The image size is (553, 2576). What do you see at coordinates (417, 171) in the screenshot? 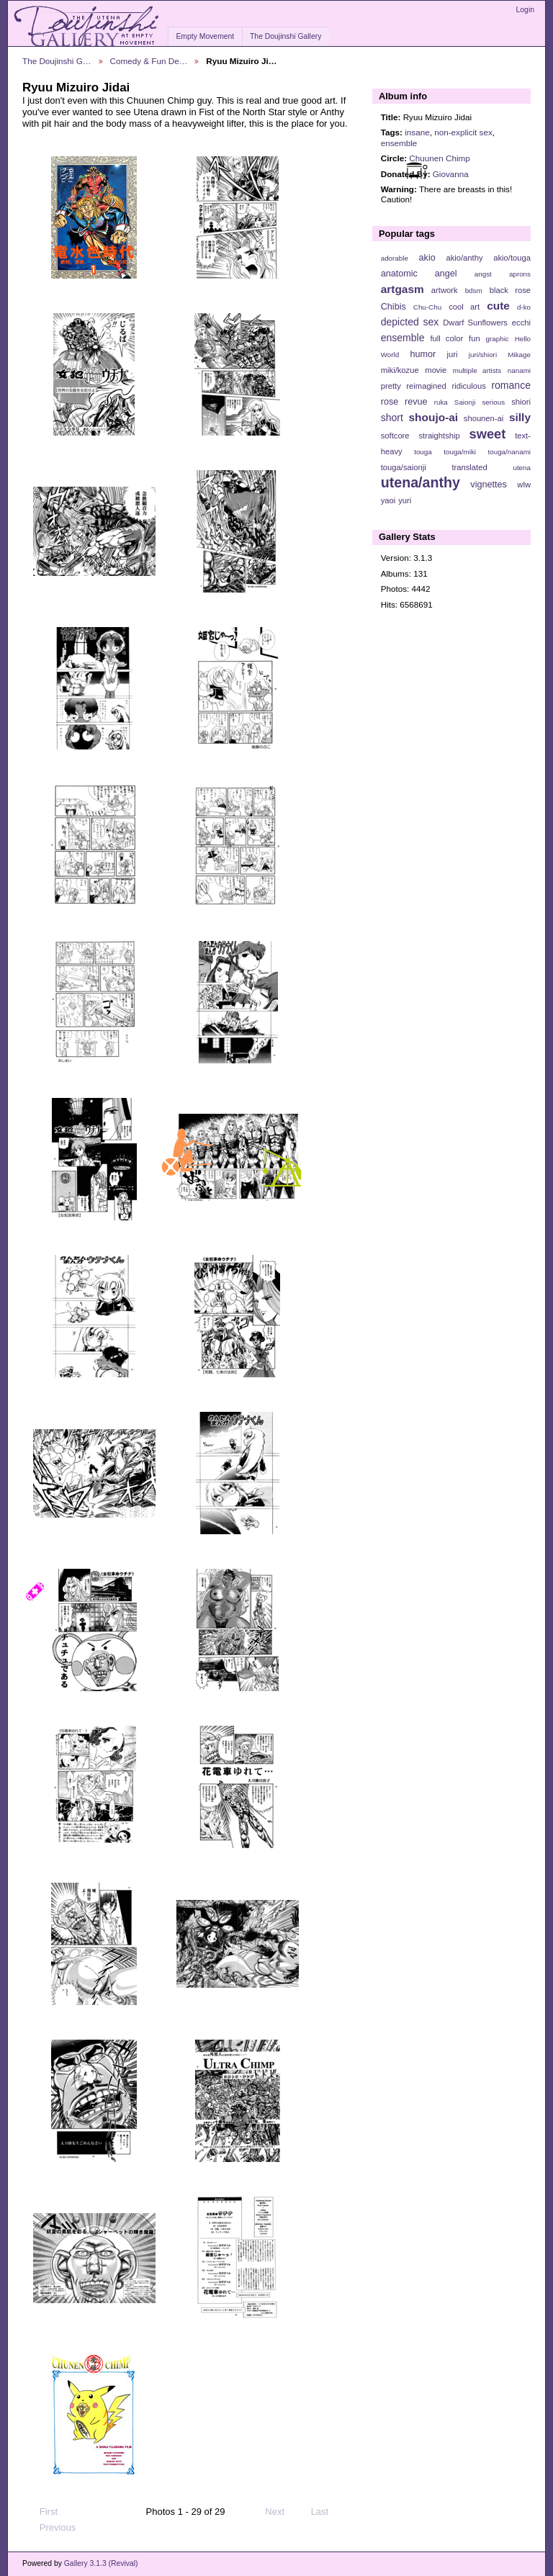
I see `view nearby bus stops` at bounding box center [417, 171].